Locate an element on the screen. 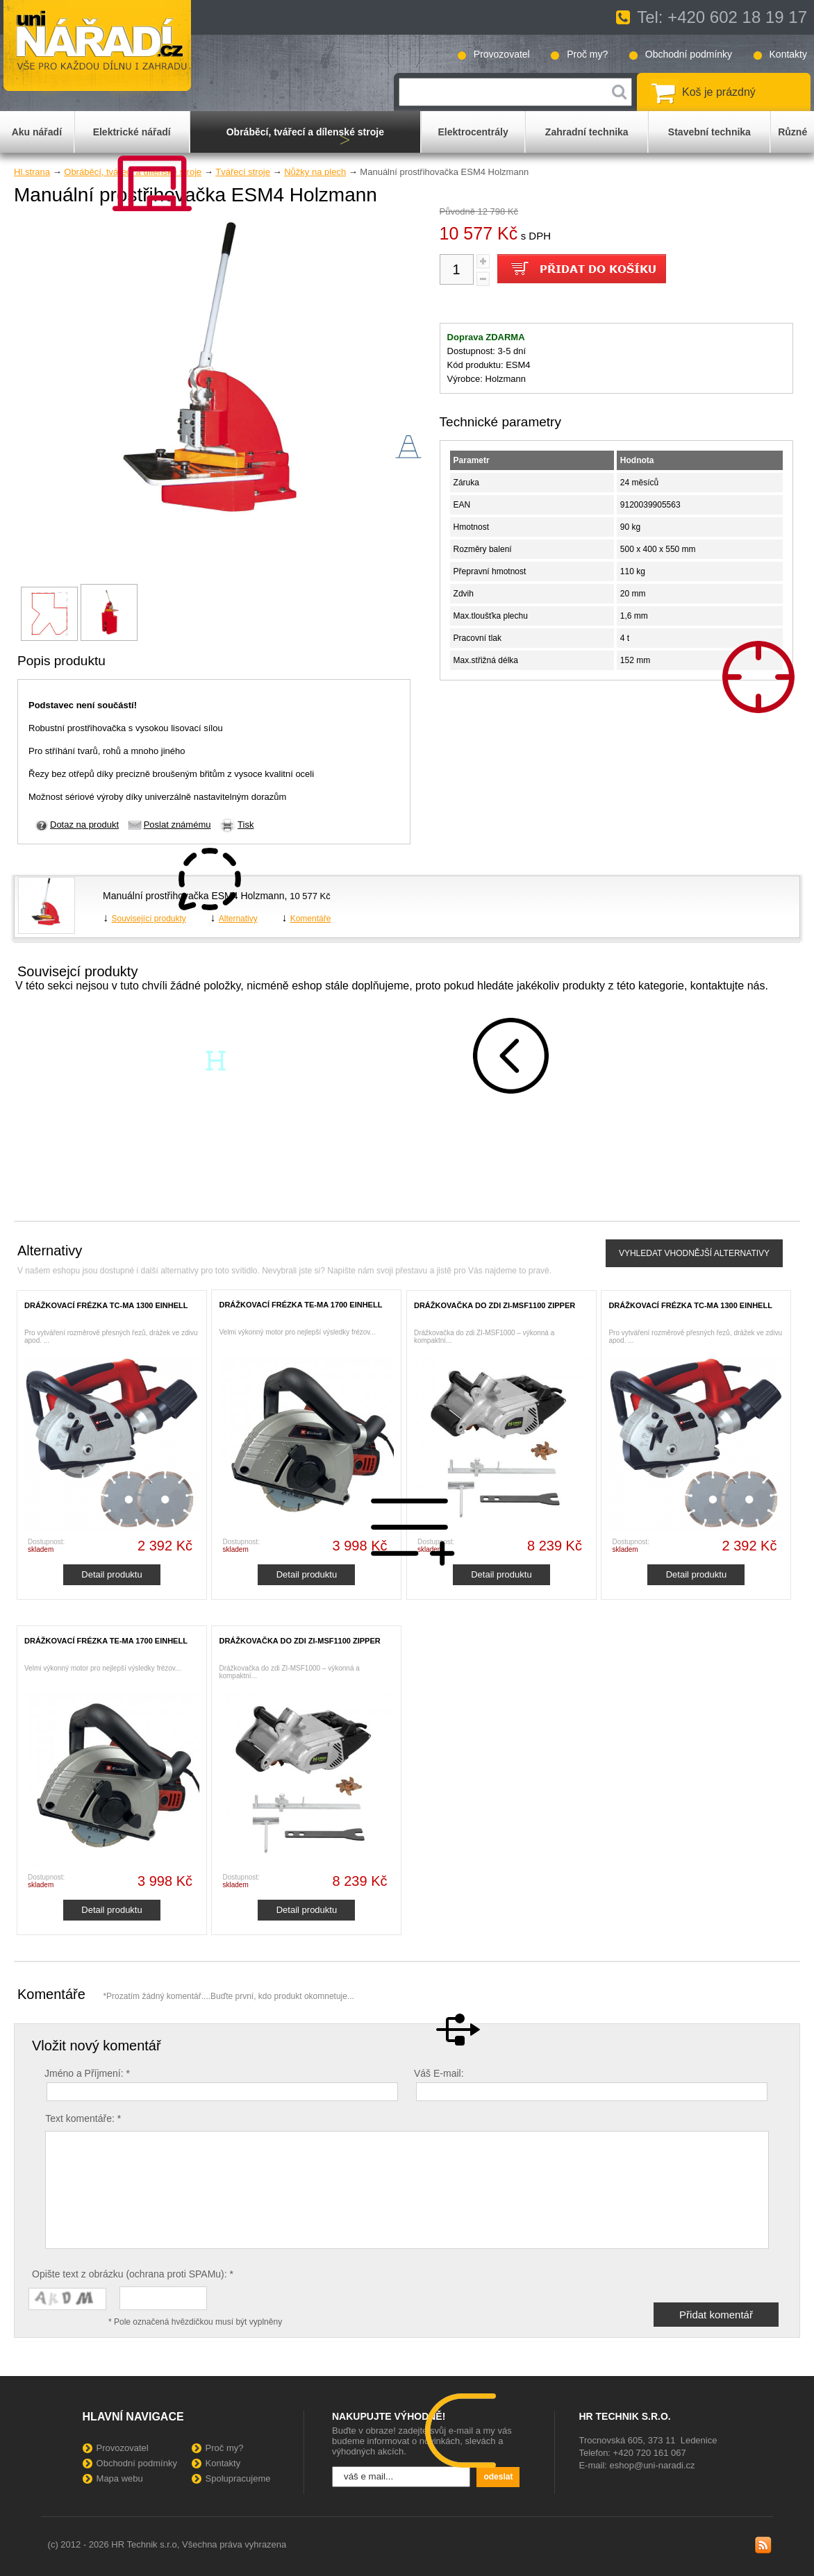 This screenshot has height=2576, width=814. apply heading format to selected text is located at coordinates (215, 1060).